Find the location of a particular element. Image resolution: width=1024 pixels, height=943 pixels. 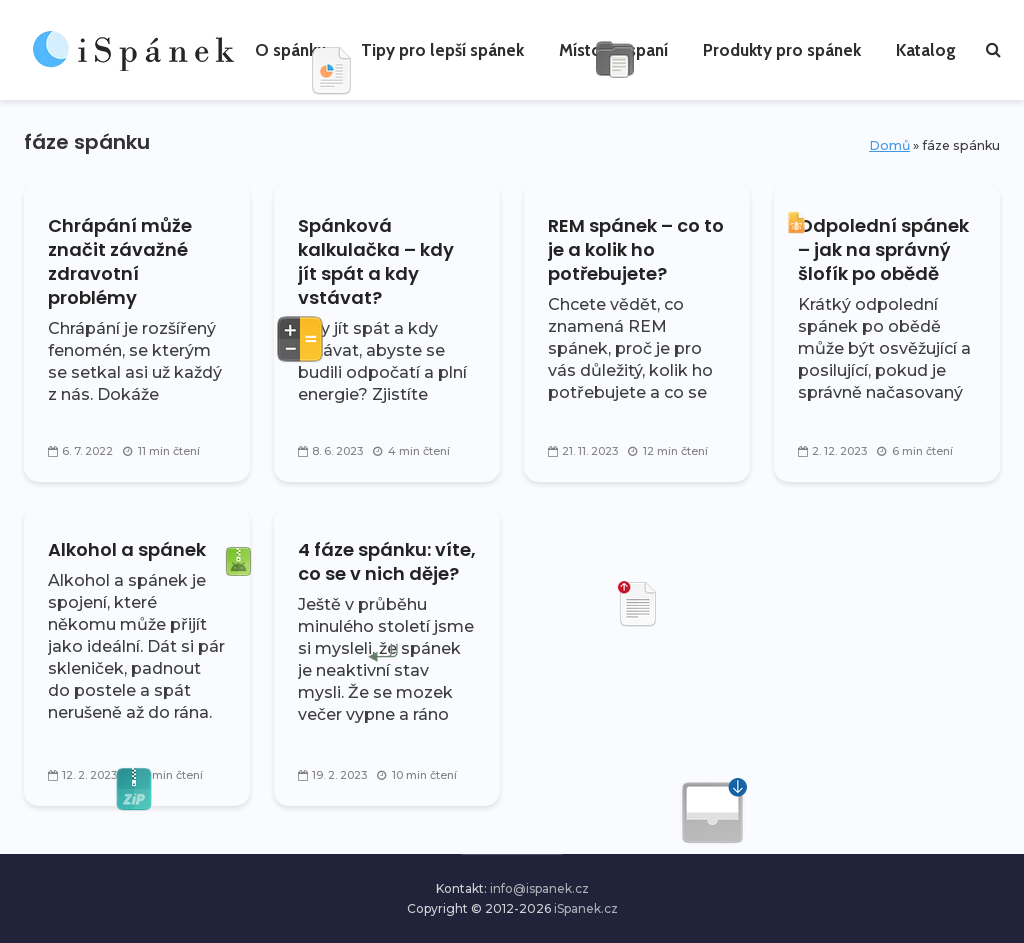

reply to all recipients of an email is located at coordinates (382, 650).